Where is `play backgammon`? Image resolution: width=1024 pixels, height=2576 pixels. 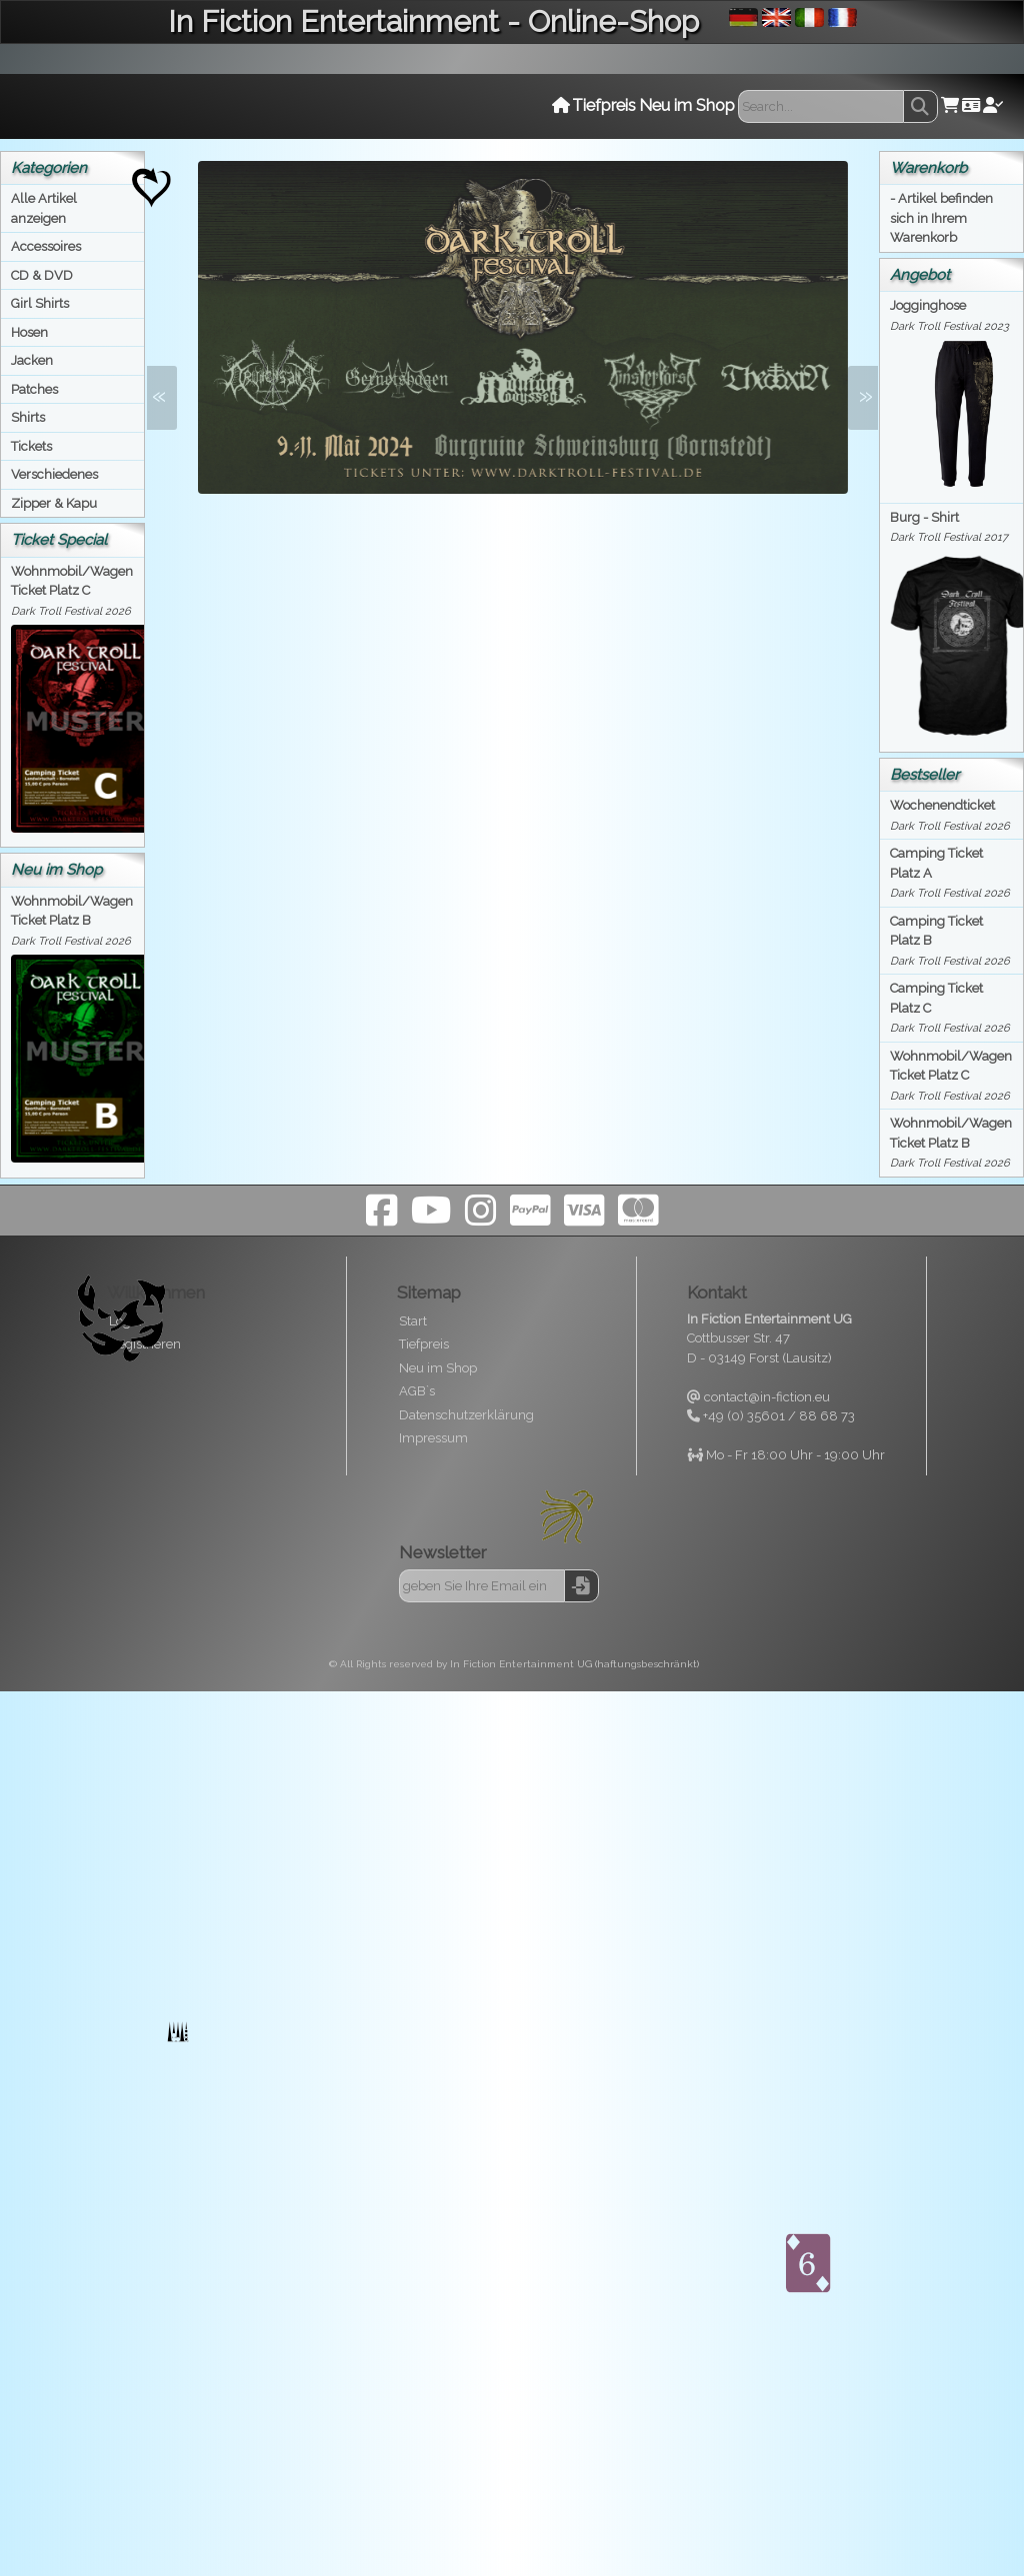
play backgammon is located at coordinates (178, 2031).